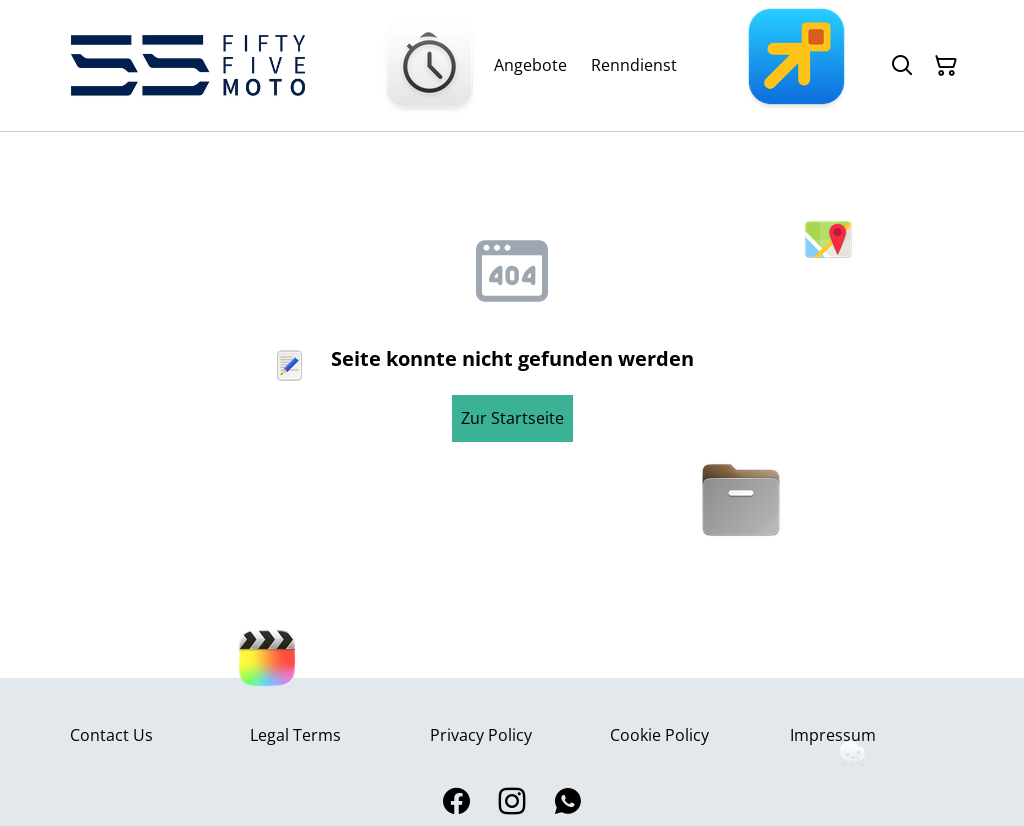 This screenshot has height=826, width=1024. I want to click on indicates snowy weather conditions, so click(852, 753).